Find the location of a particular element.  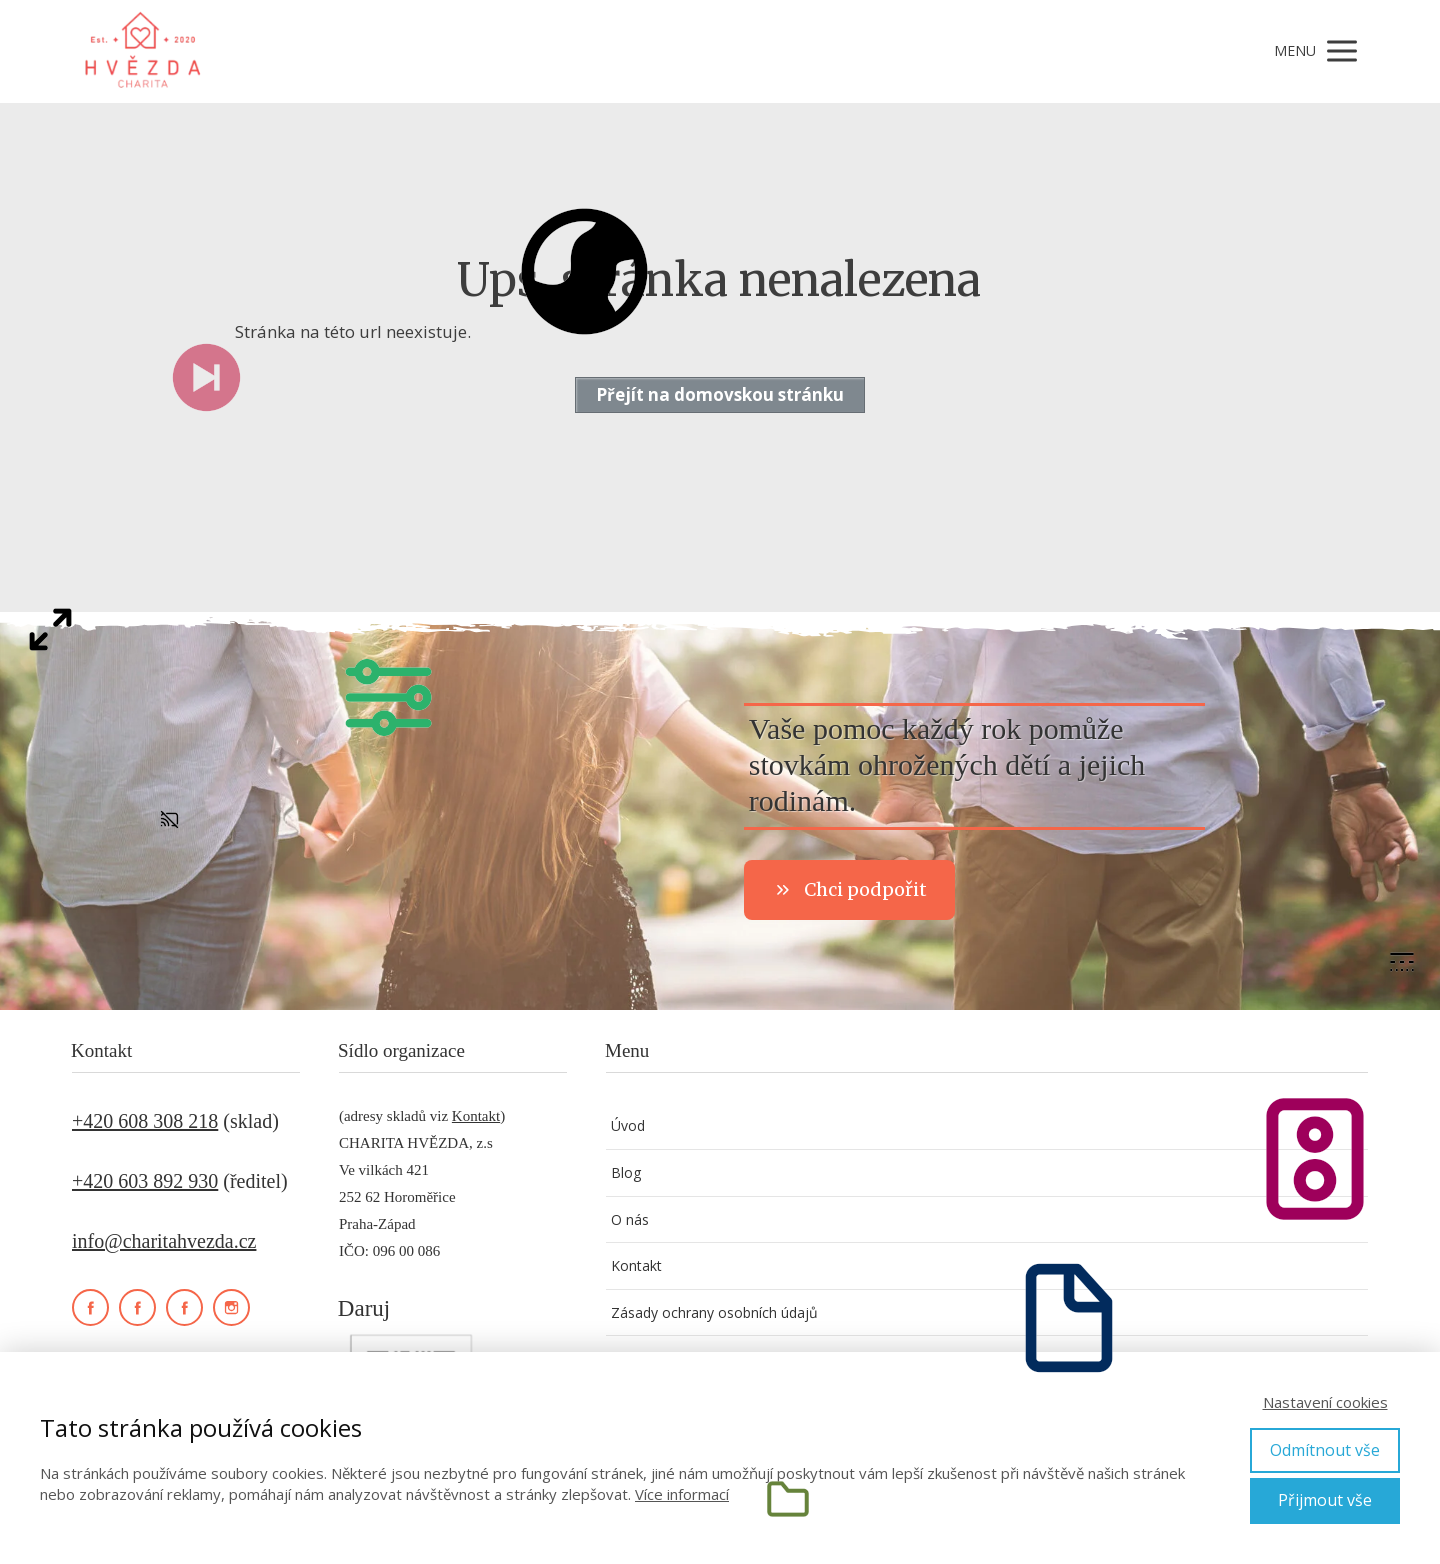

screen casting is unavailable or disabled is located at coordinates (169, 819).